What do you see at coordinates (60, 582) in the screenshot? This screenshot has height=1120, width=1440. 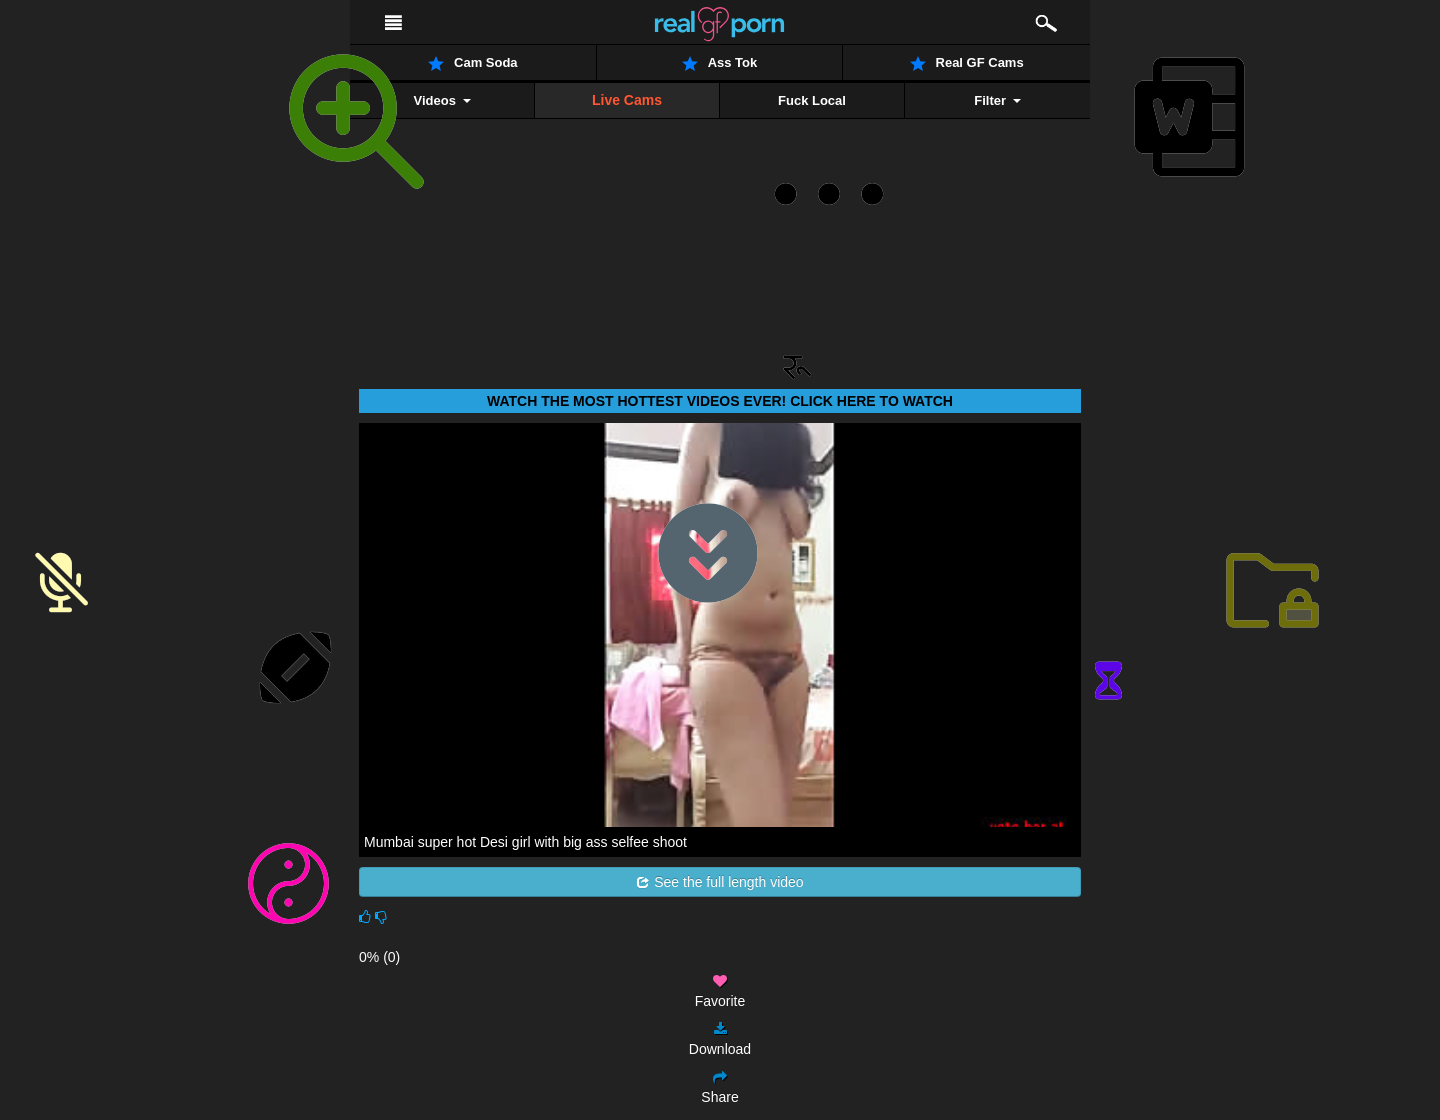 I see `mute your microphone` at bounding box center [60, 582].